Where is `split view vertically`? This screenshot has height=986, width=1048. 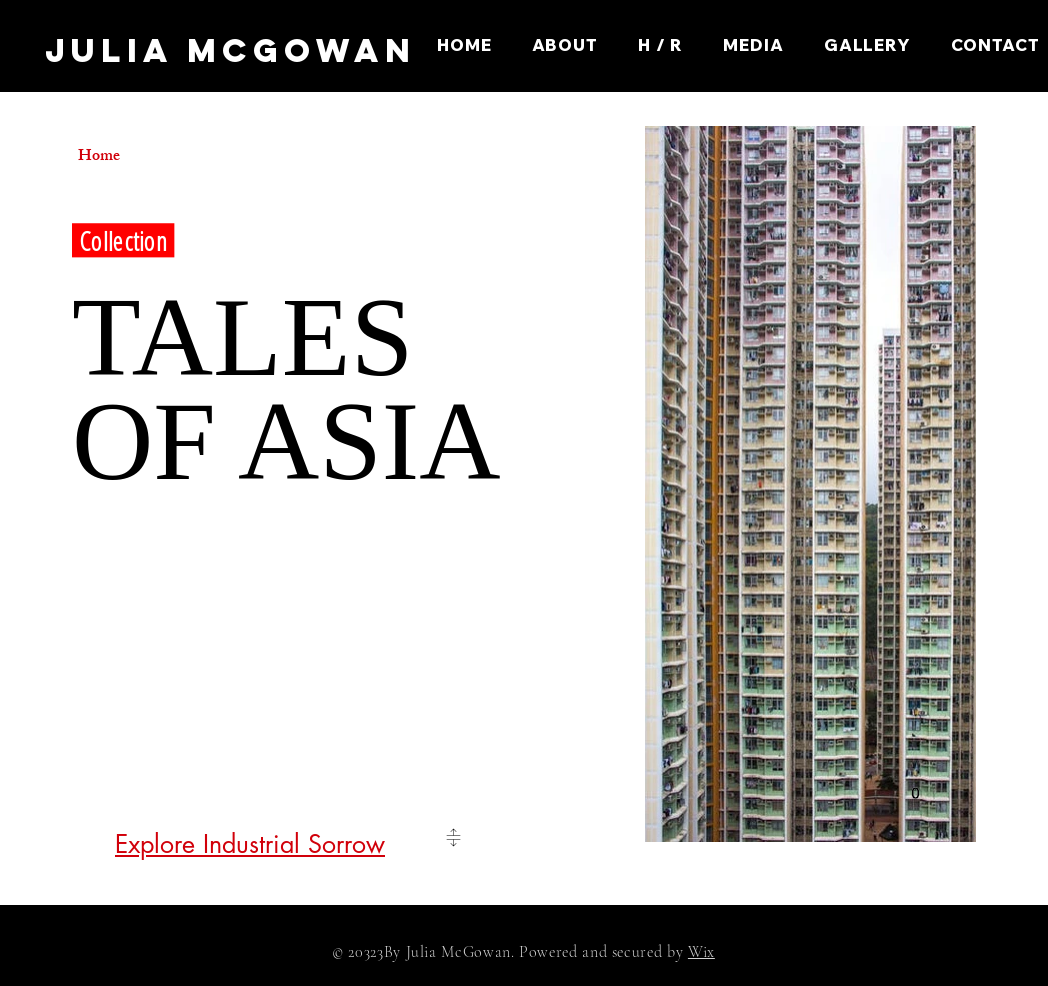
split view vertically is located at coordinates (453, 837).